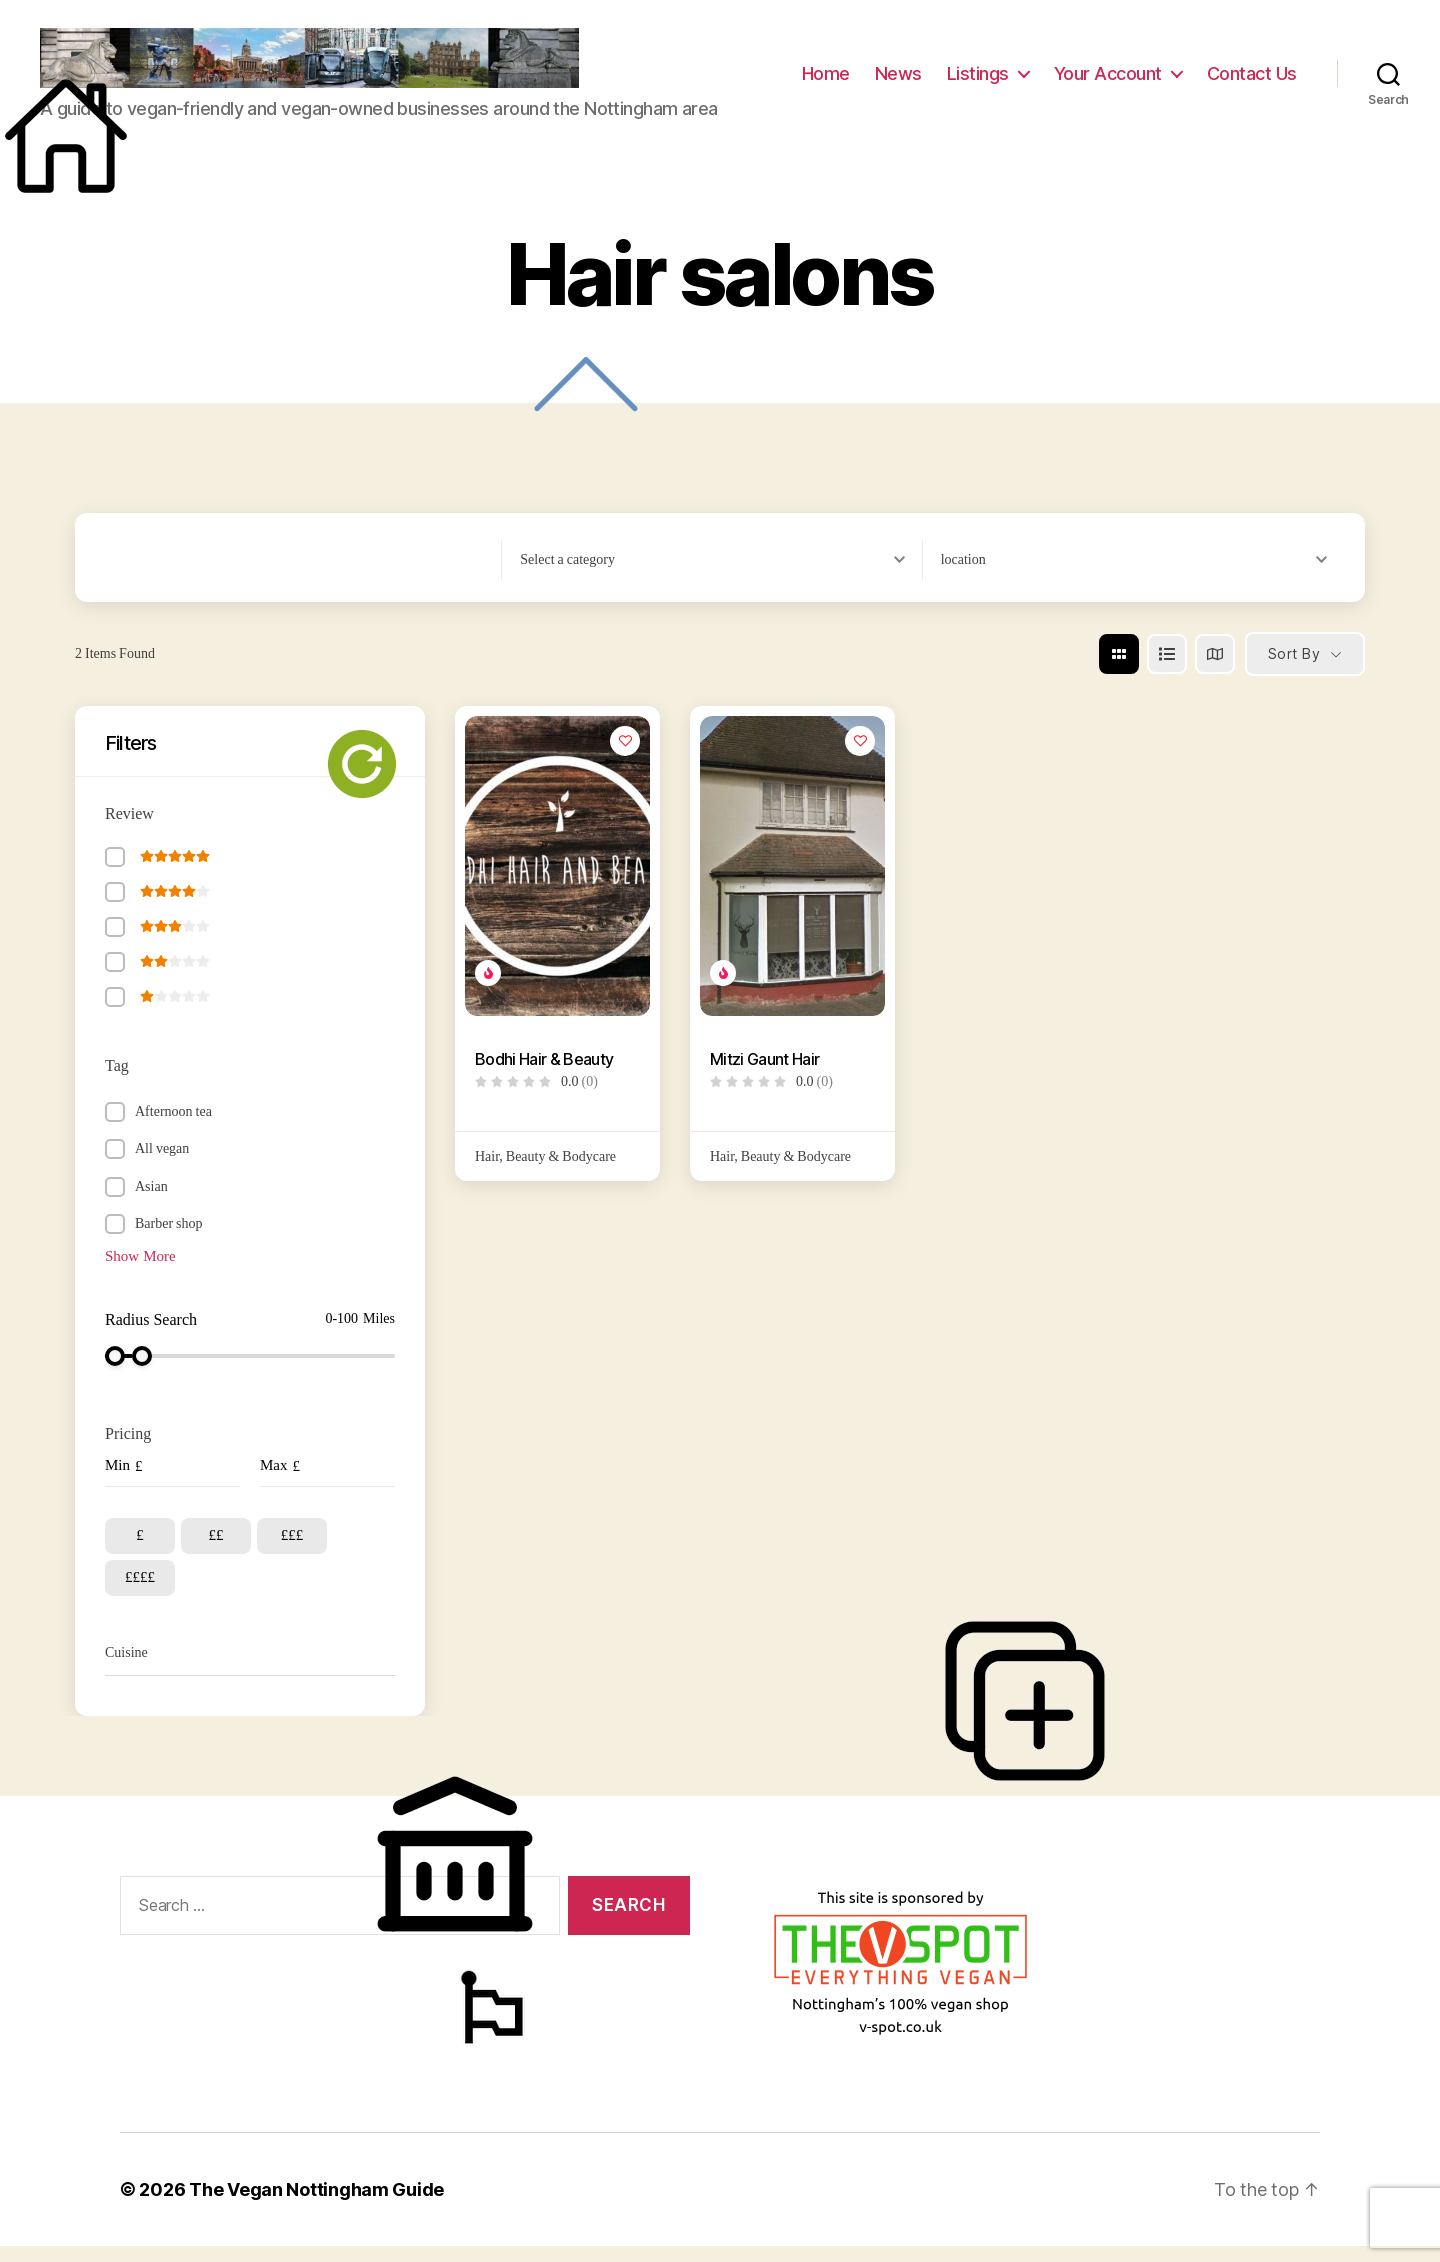  I want to click on collapse or minimize a section, so click(586, 414).